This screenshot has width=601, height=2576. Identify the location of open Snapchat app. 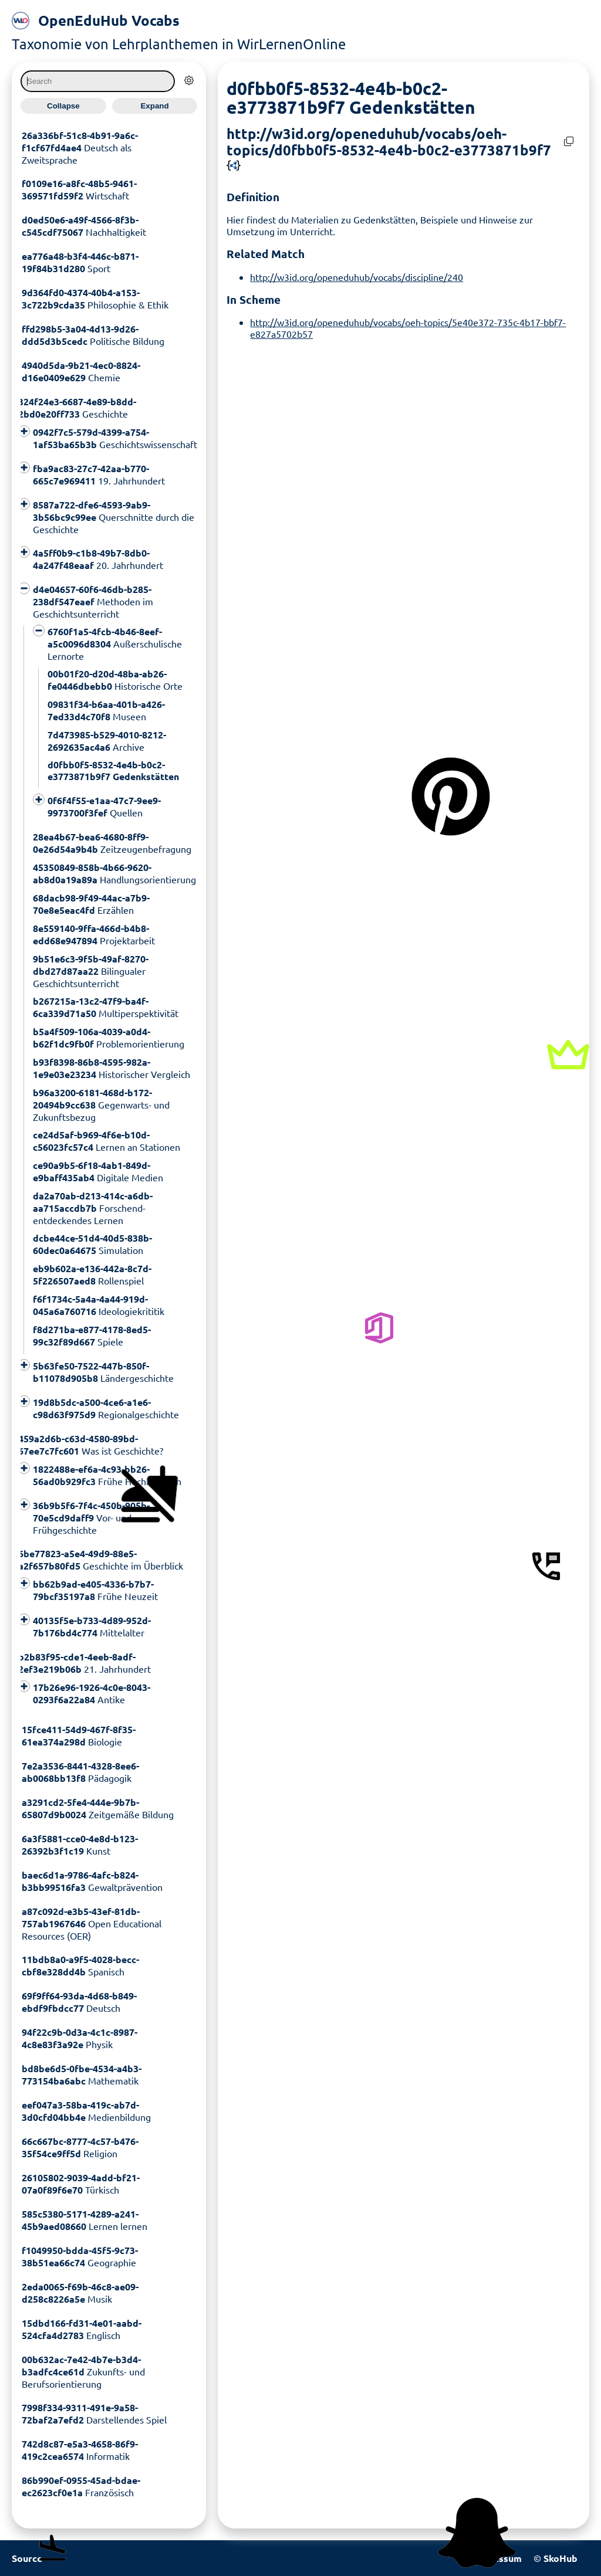
(477, 2534).